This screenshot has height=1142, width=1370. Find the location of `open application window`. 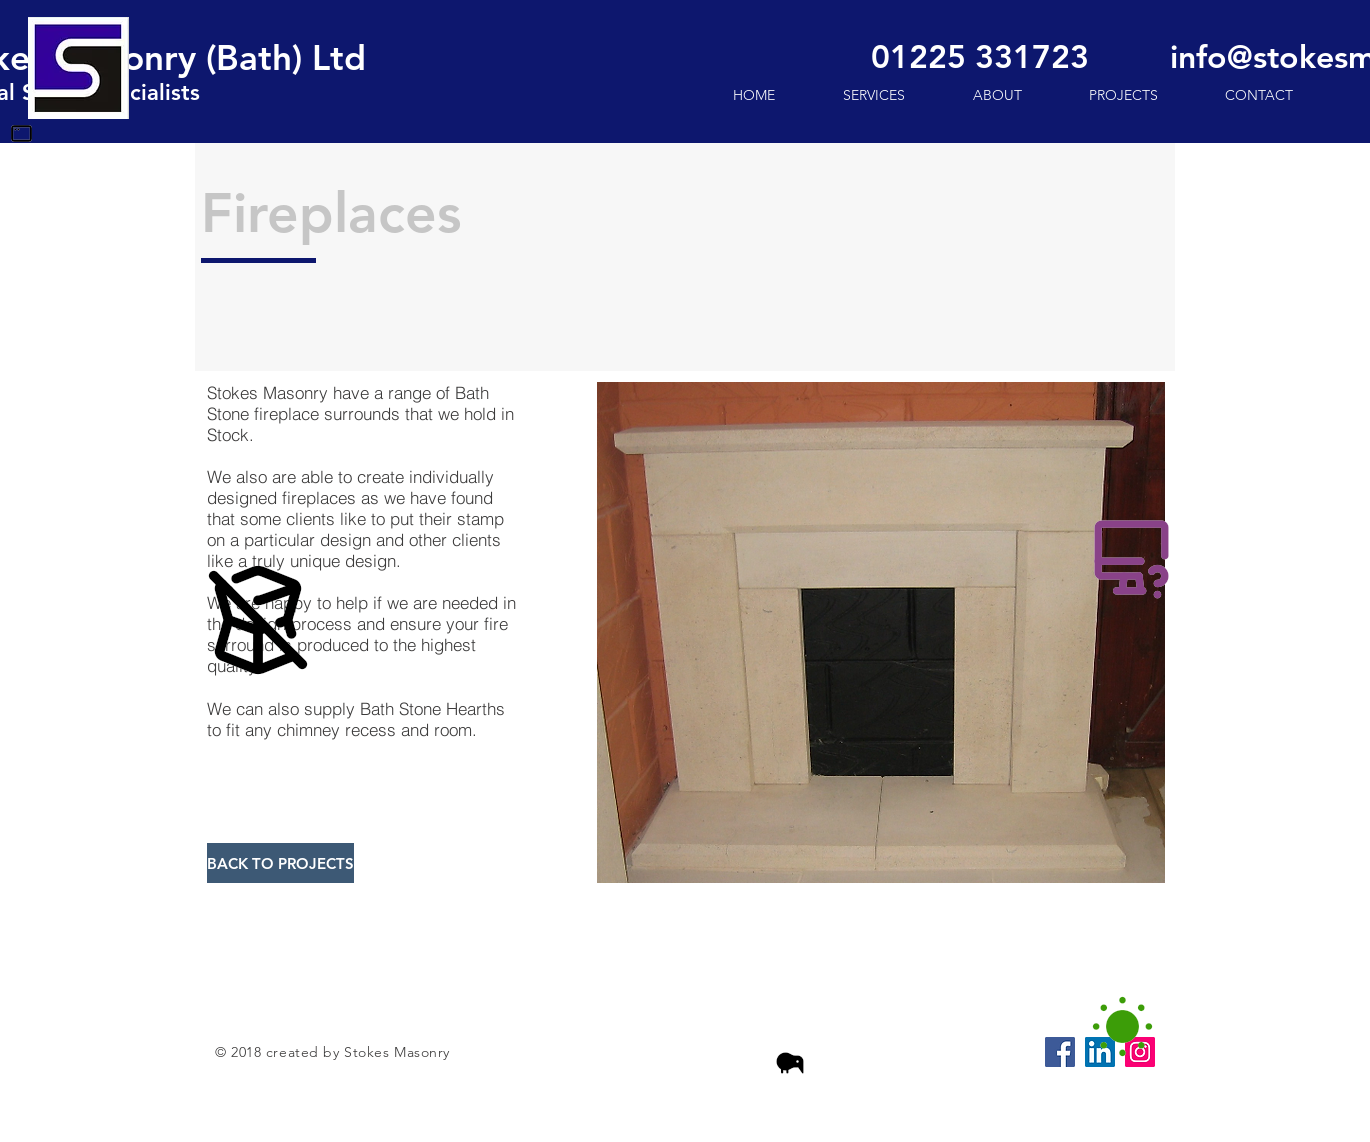

open application window is located at coordinates (21, 133).